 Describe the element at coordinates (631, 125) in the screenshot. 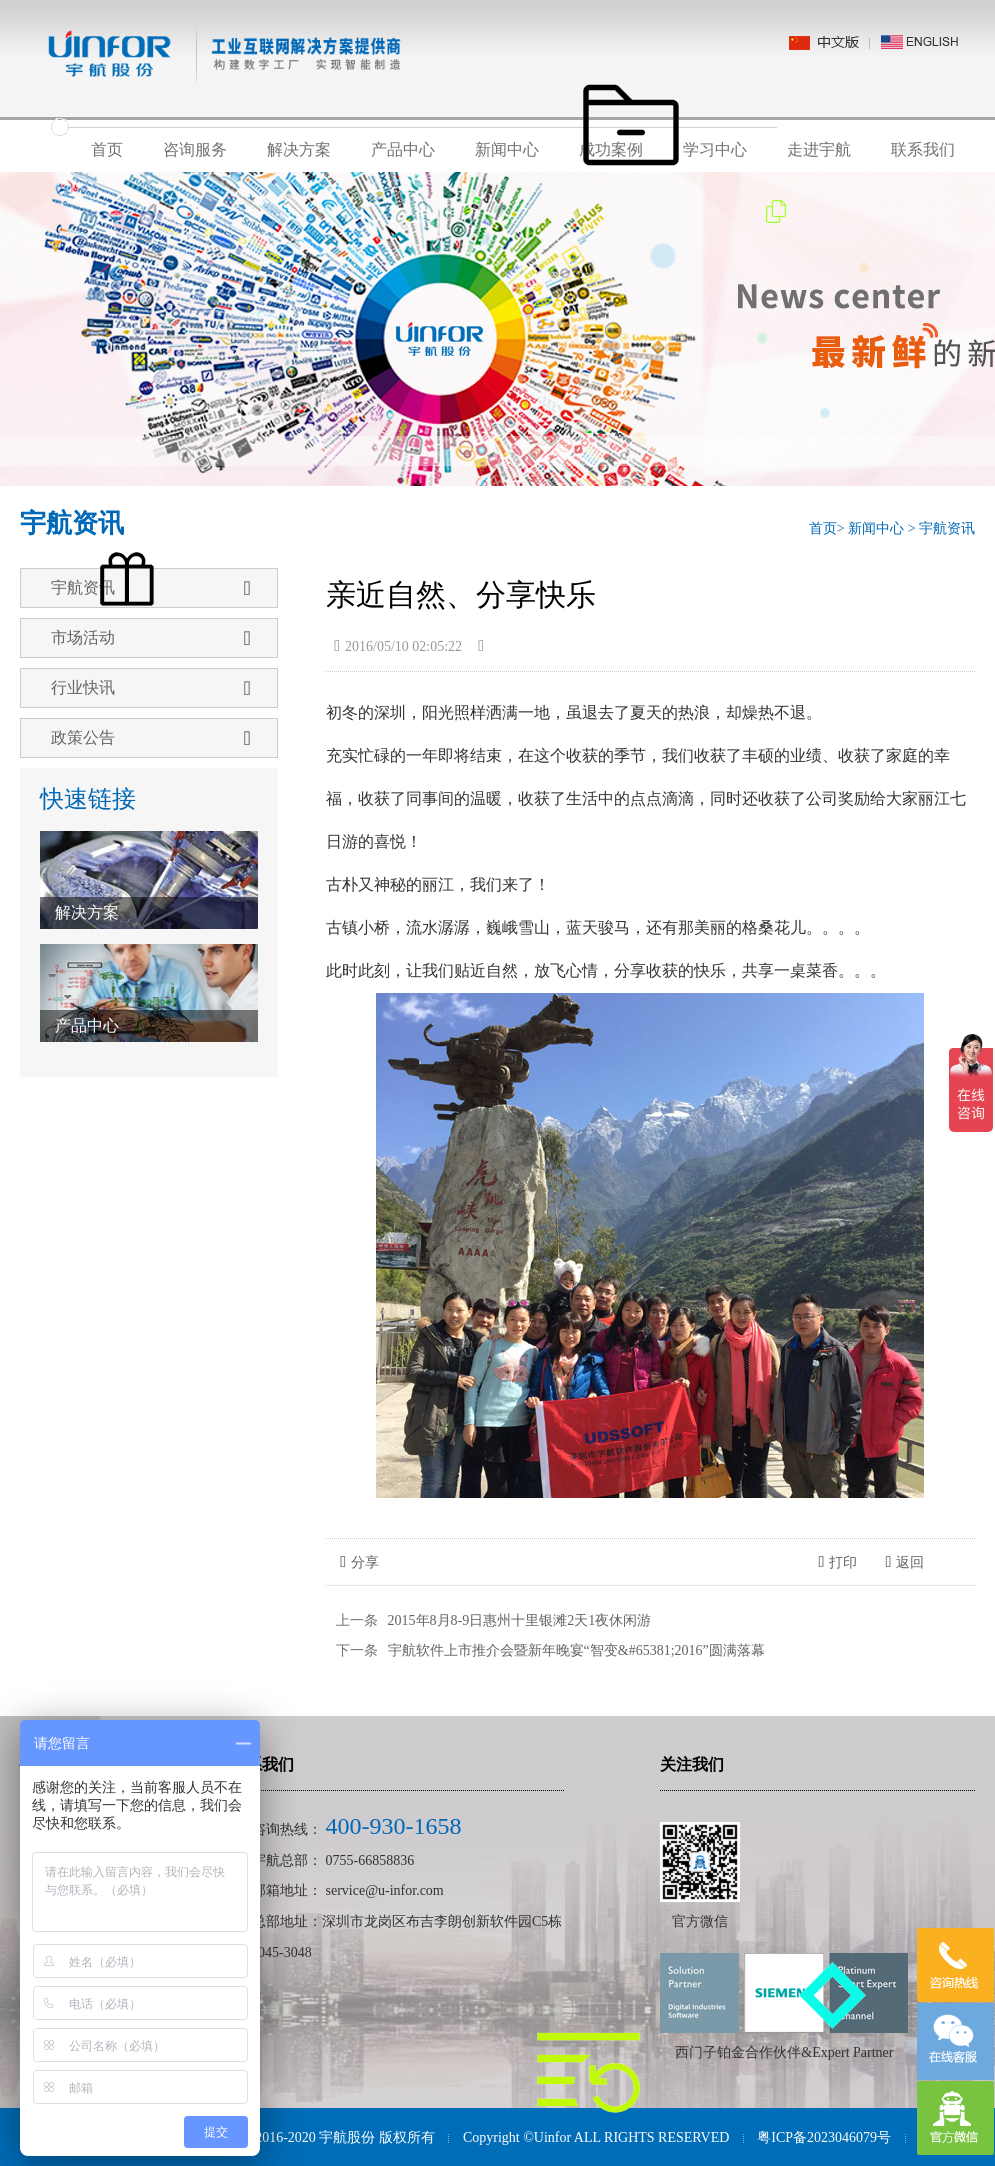

I see `remove a folder` at that location.